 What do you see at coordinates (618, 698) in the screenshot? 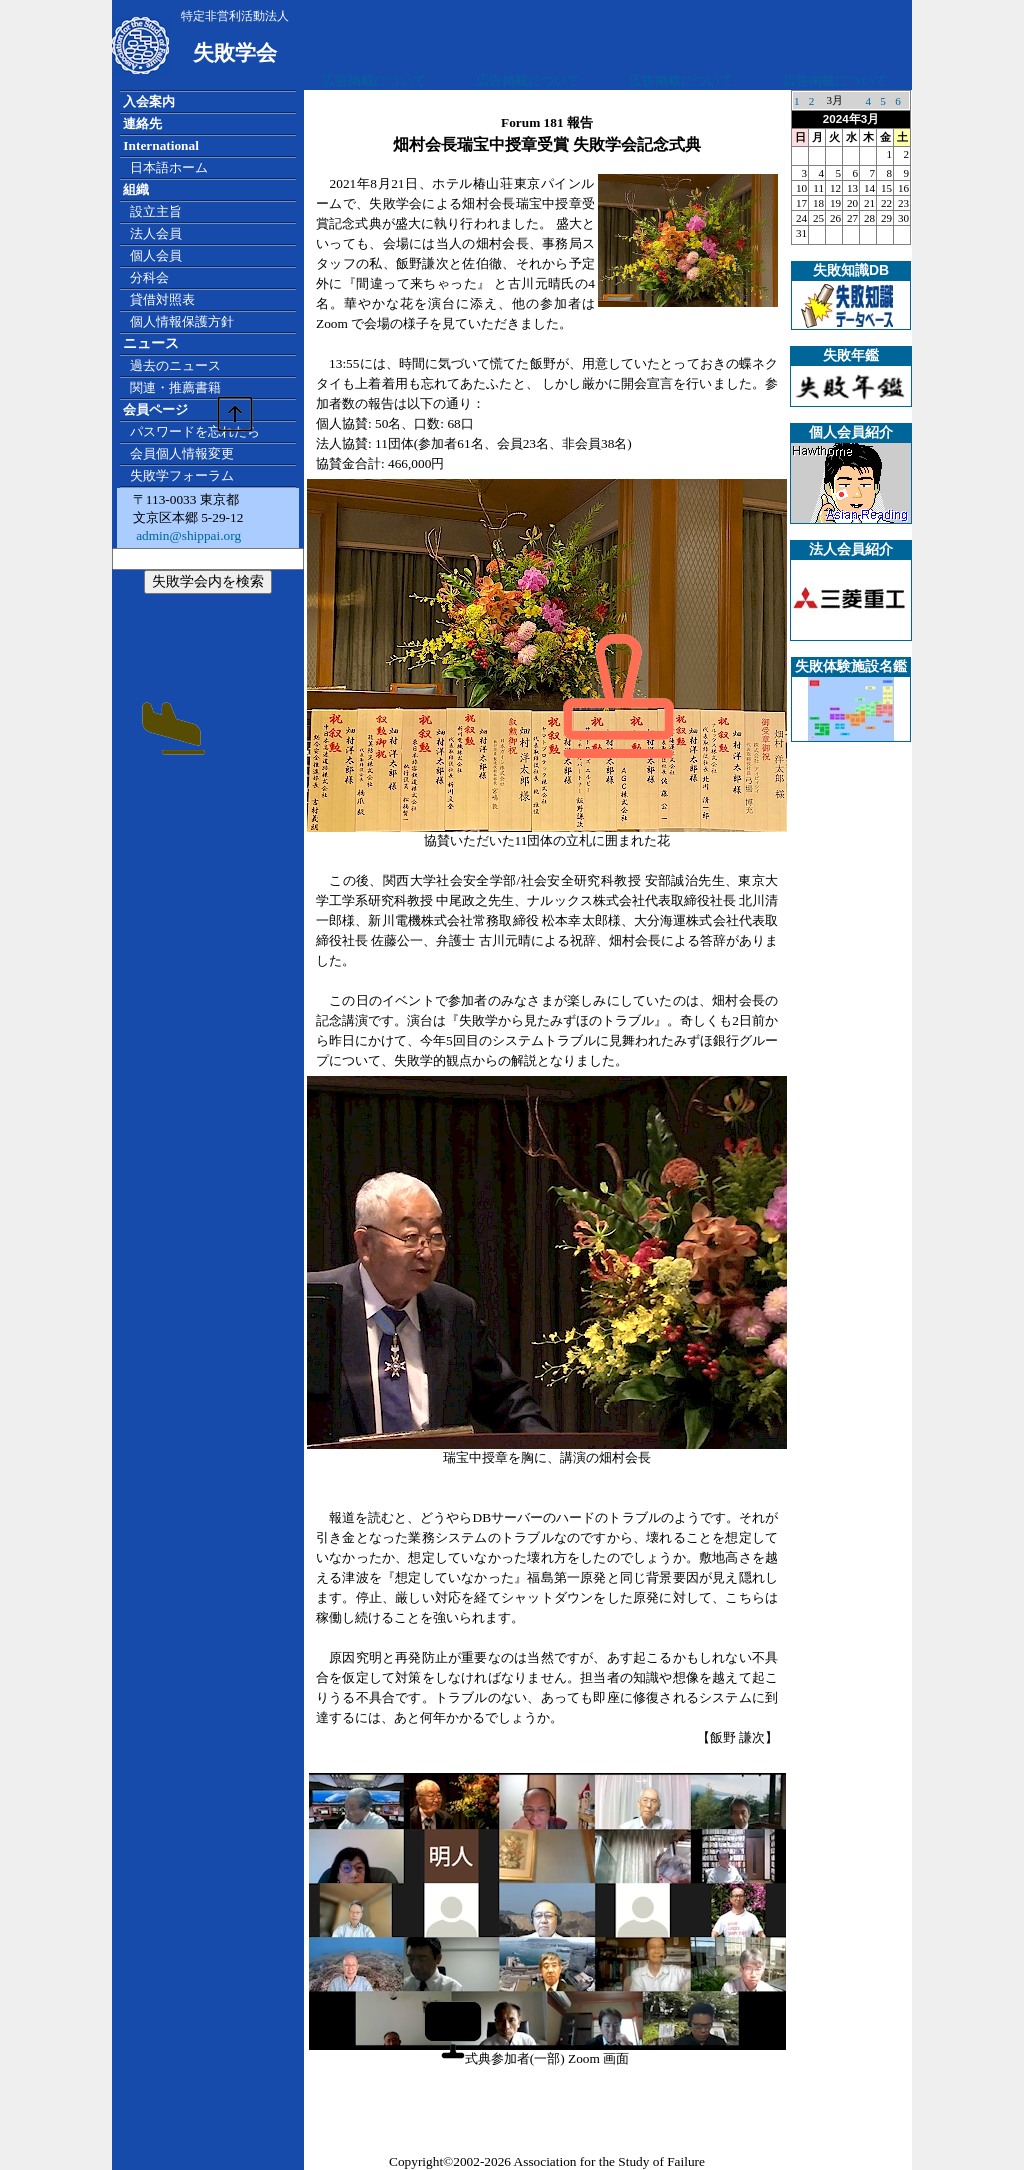
I see `apply a stamp or seal to a document` at bounding box center [618, 698].